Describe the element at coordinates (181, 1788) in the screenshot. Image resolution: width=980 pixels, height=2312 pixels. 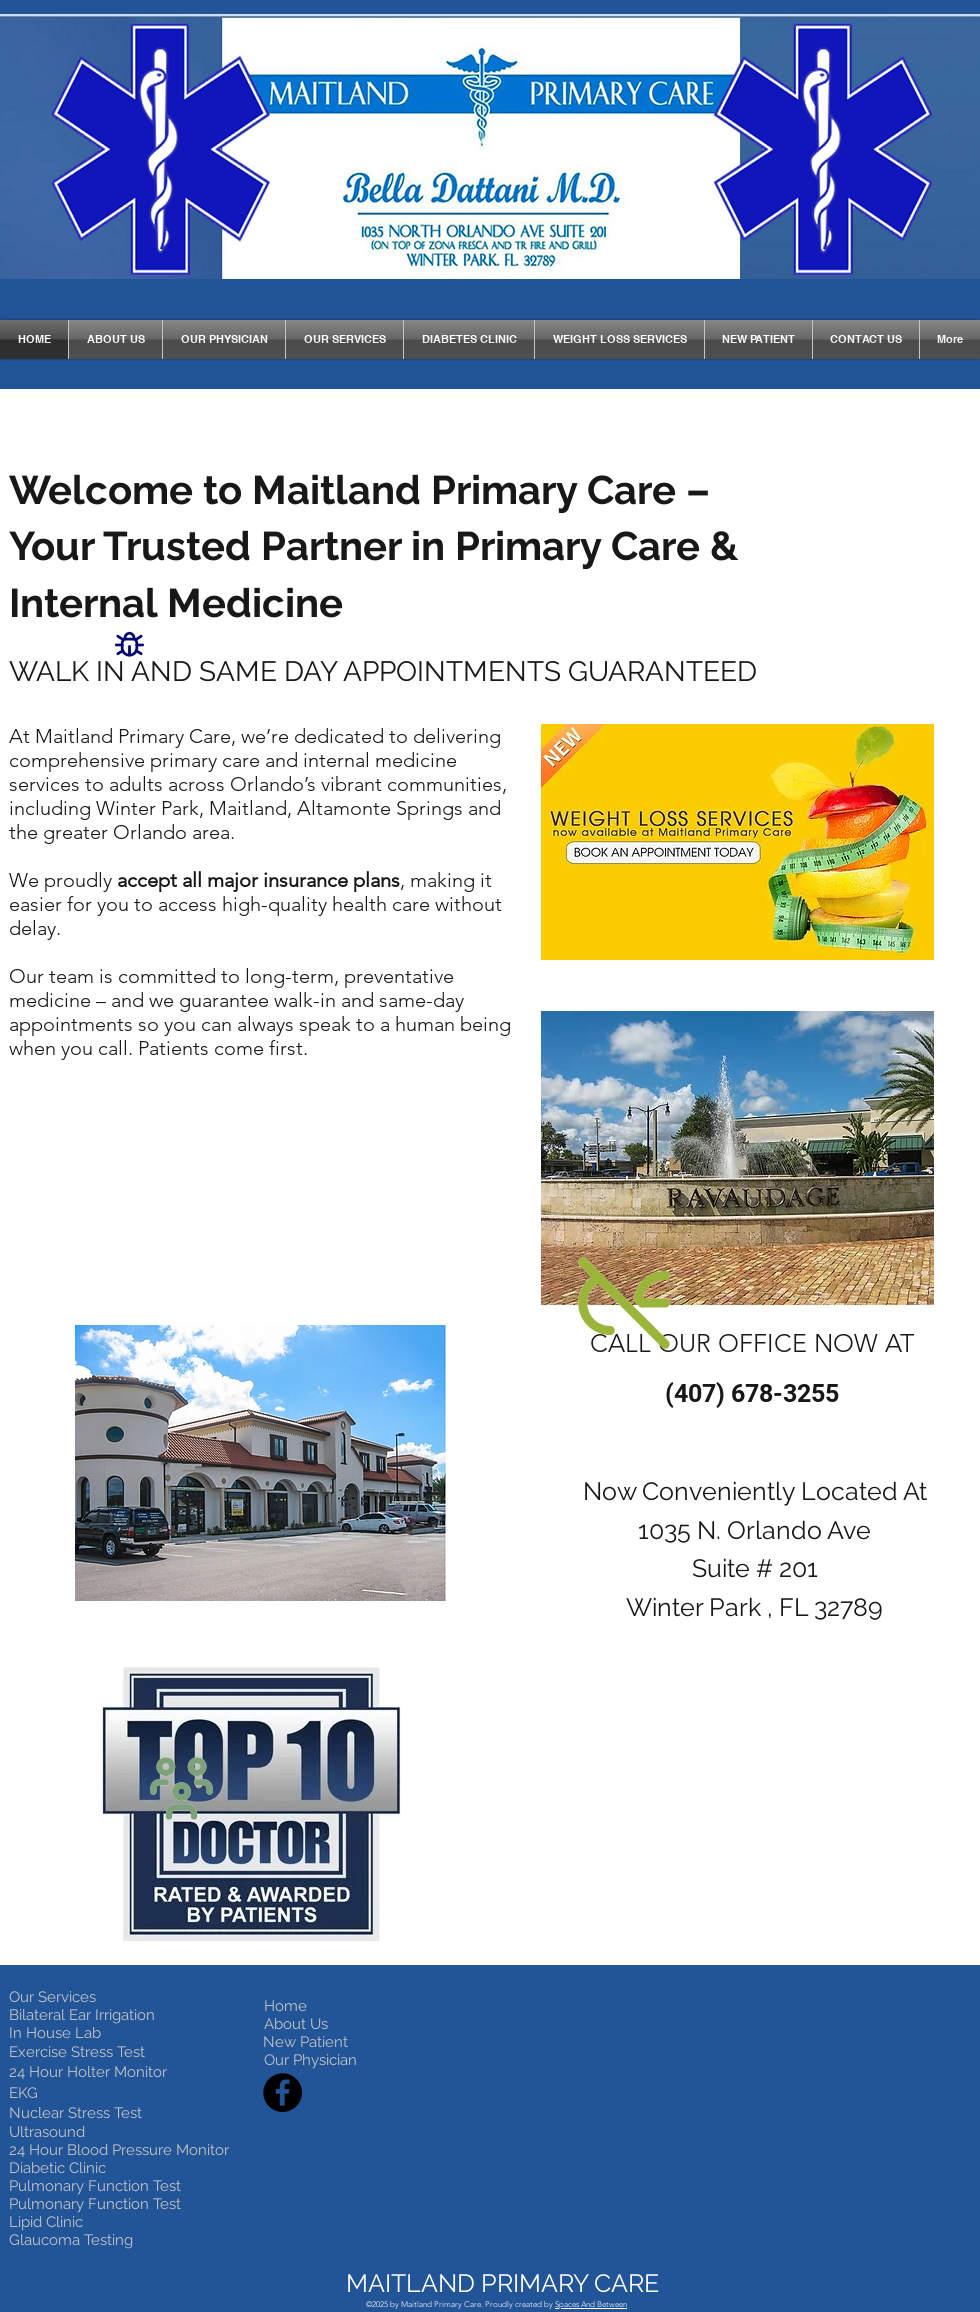
I see `view group members or team roster` at that location.